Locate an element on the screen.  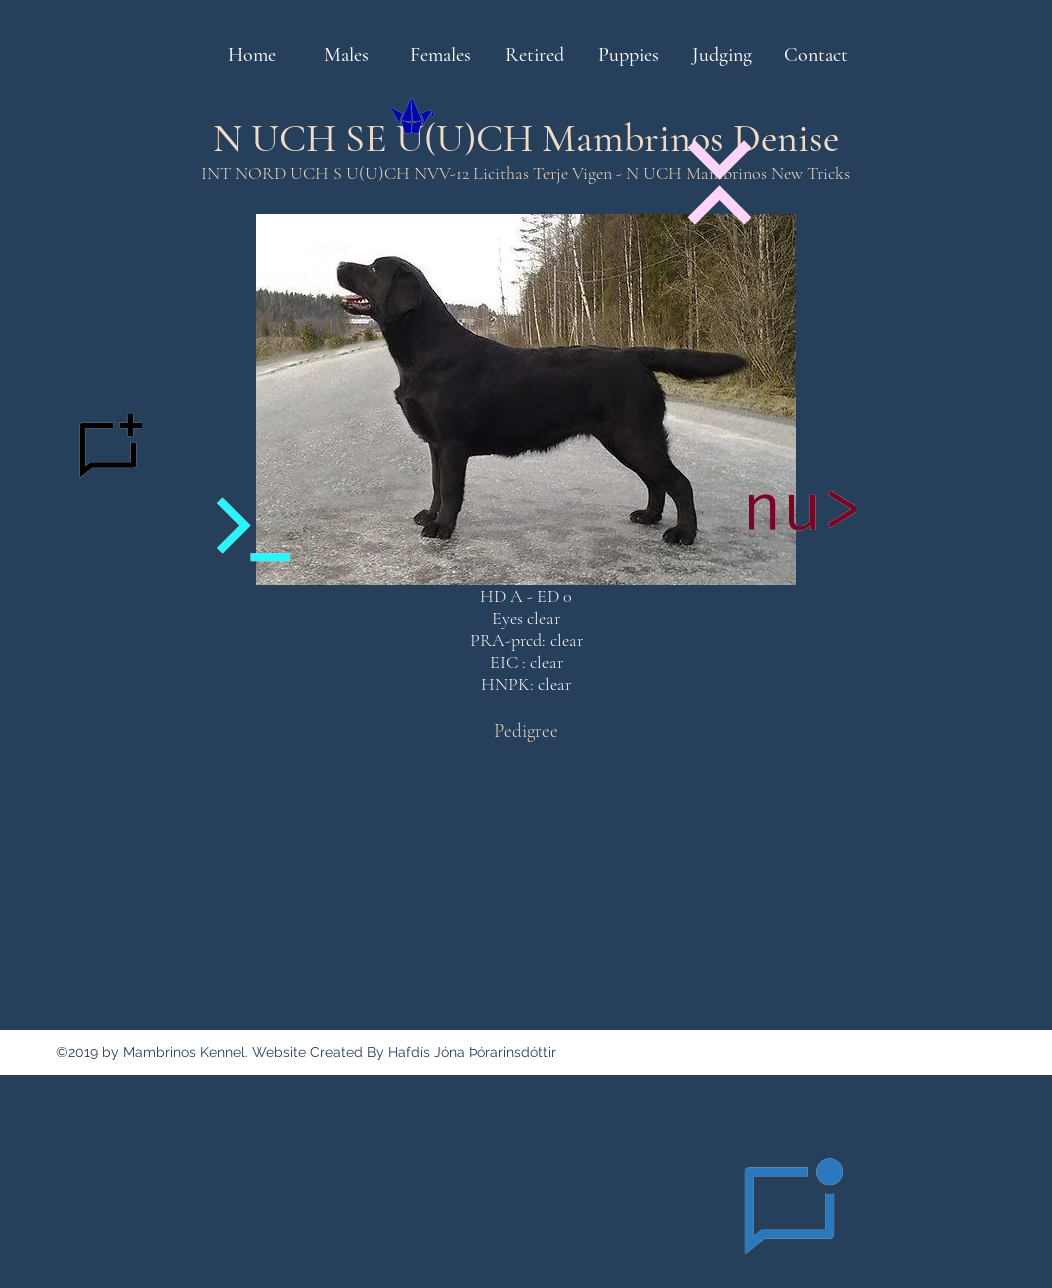
collapse or contract content vertically is located at coordinates (719, 182).